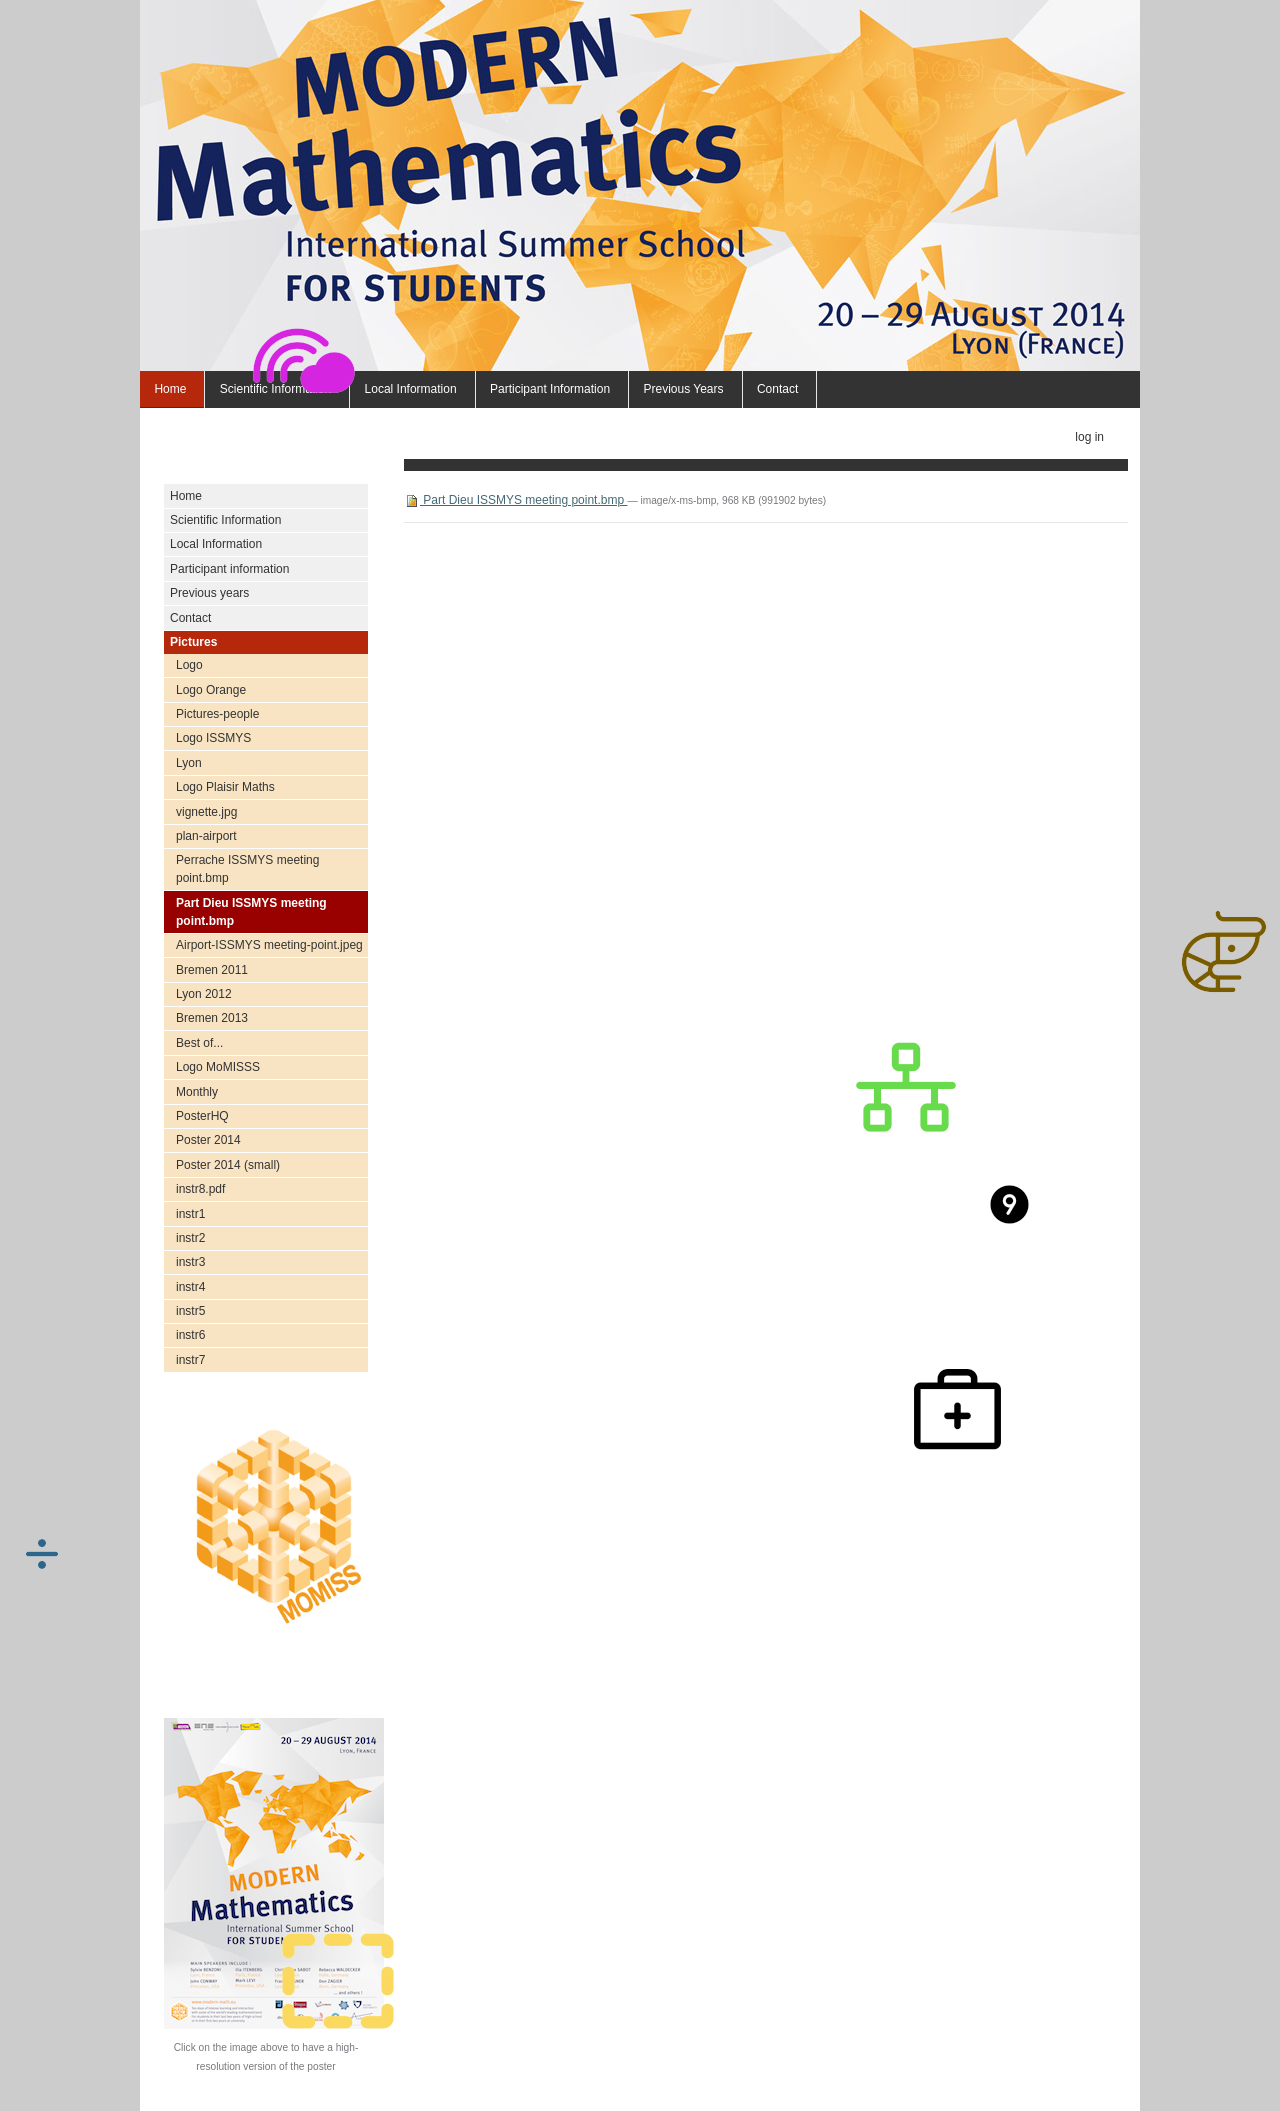  I want to click on indicates seafood or shrimp menu option, so click(1224, 953).